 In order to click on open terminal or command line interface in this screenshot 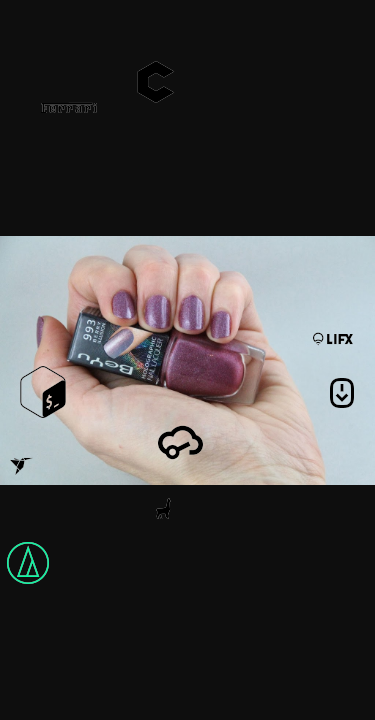, I will do `click(43, 392)`.